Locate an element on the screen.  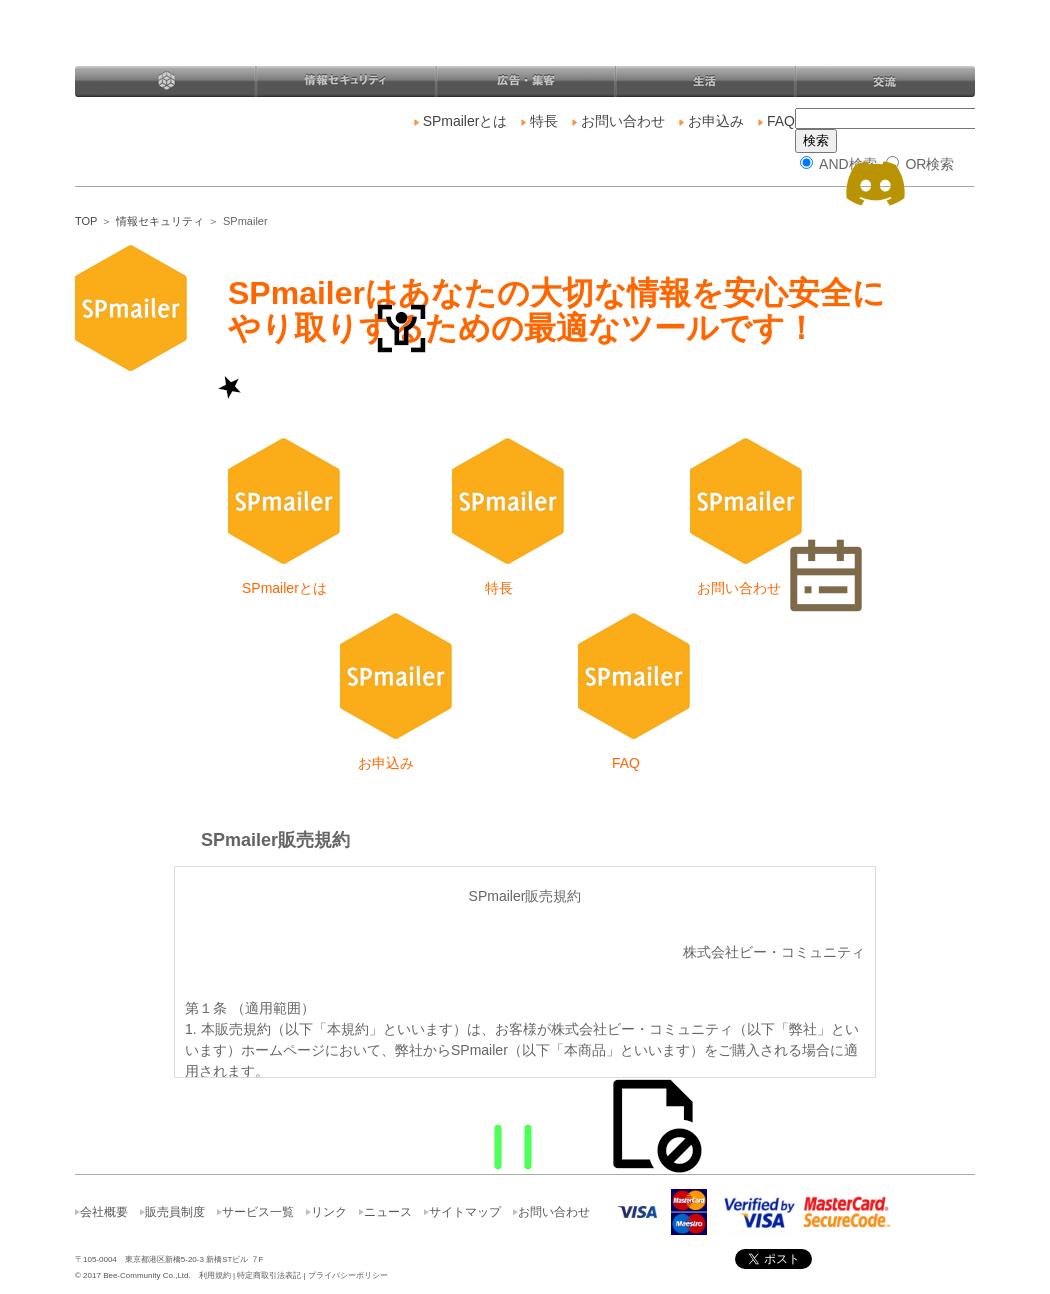
view calendar tasks and to-dos is located at coordinates (826, 579).